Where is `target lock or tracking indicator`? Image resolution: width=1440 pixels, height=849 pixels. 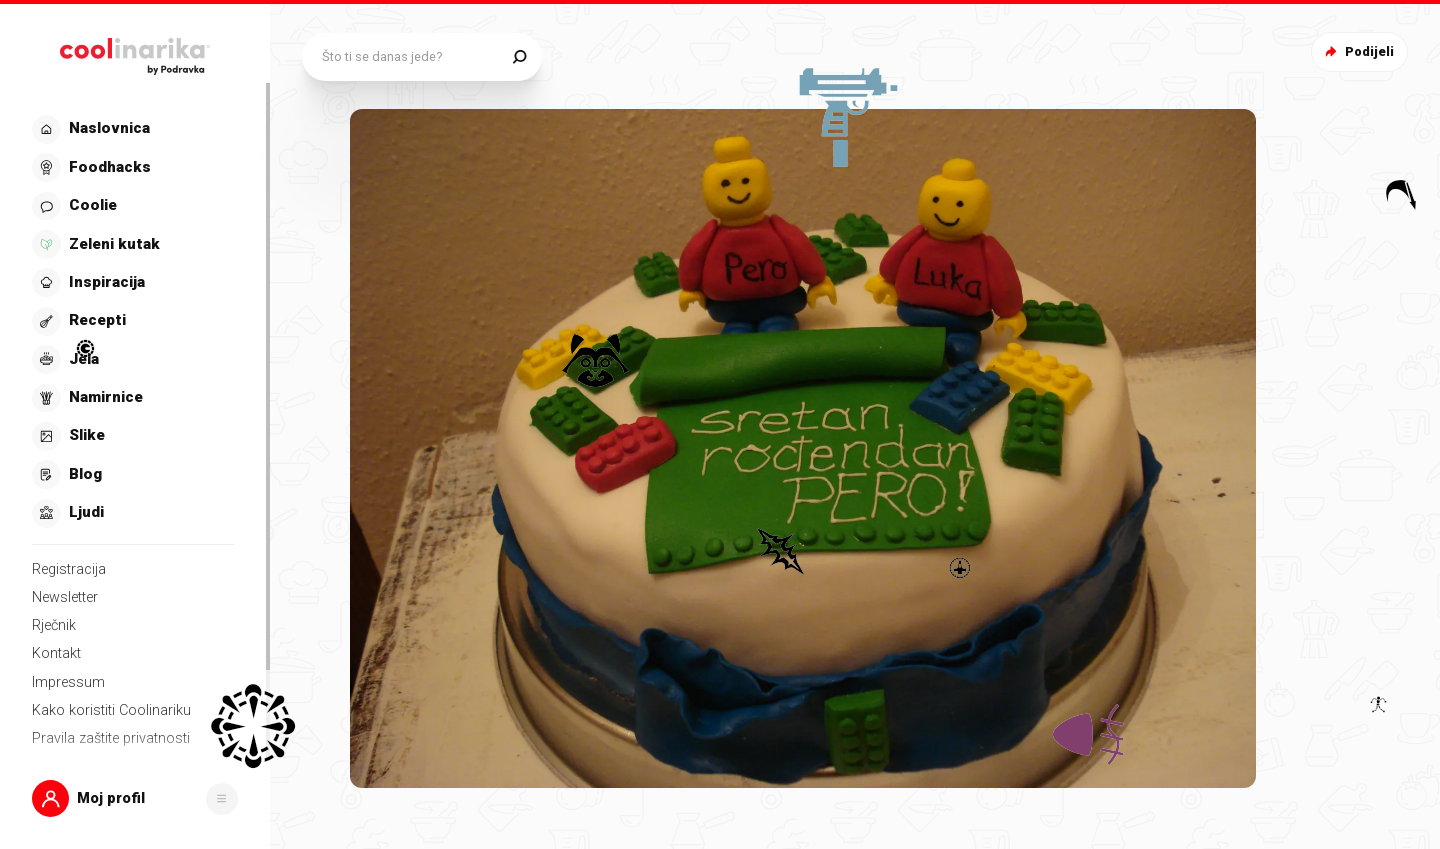
target lock or tracking indicator is located at coordinates (960, 568).